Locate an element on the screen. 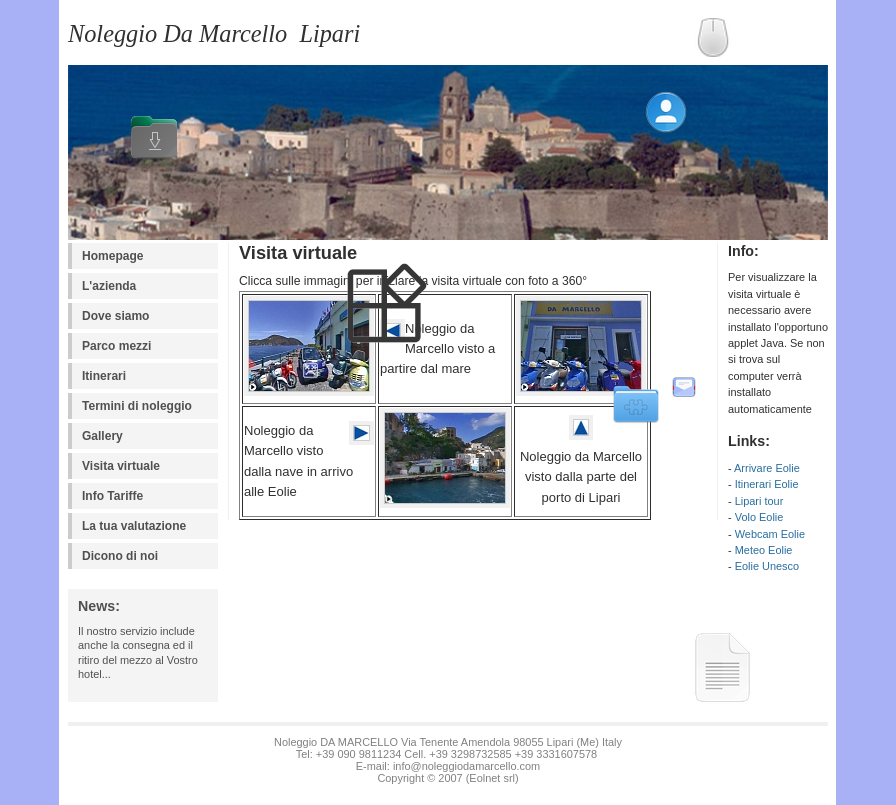  install new software or application is located at coordinates (387, 303).